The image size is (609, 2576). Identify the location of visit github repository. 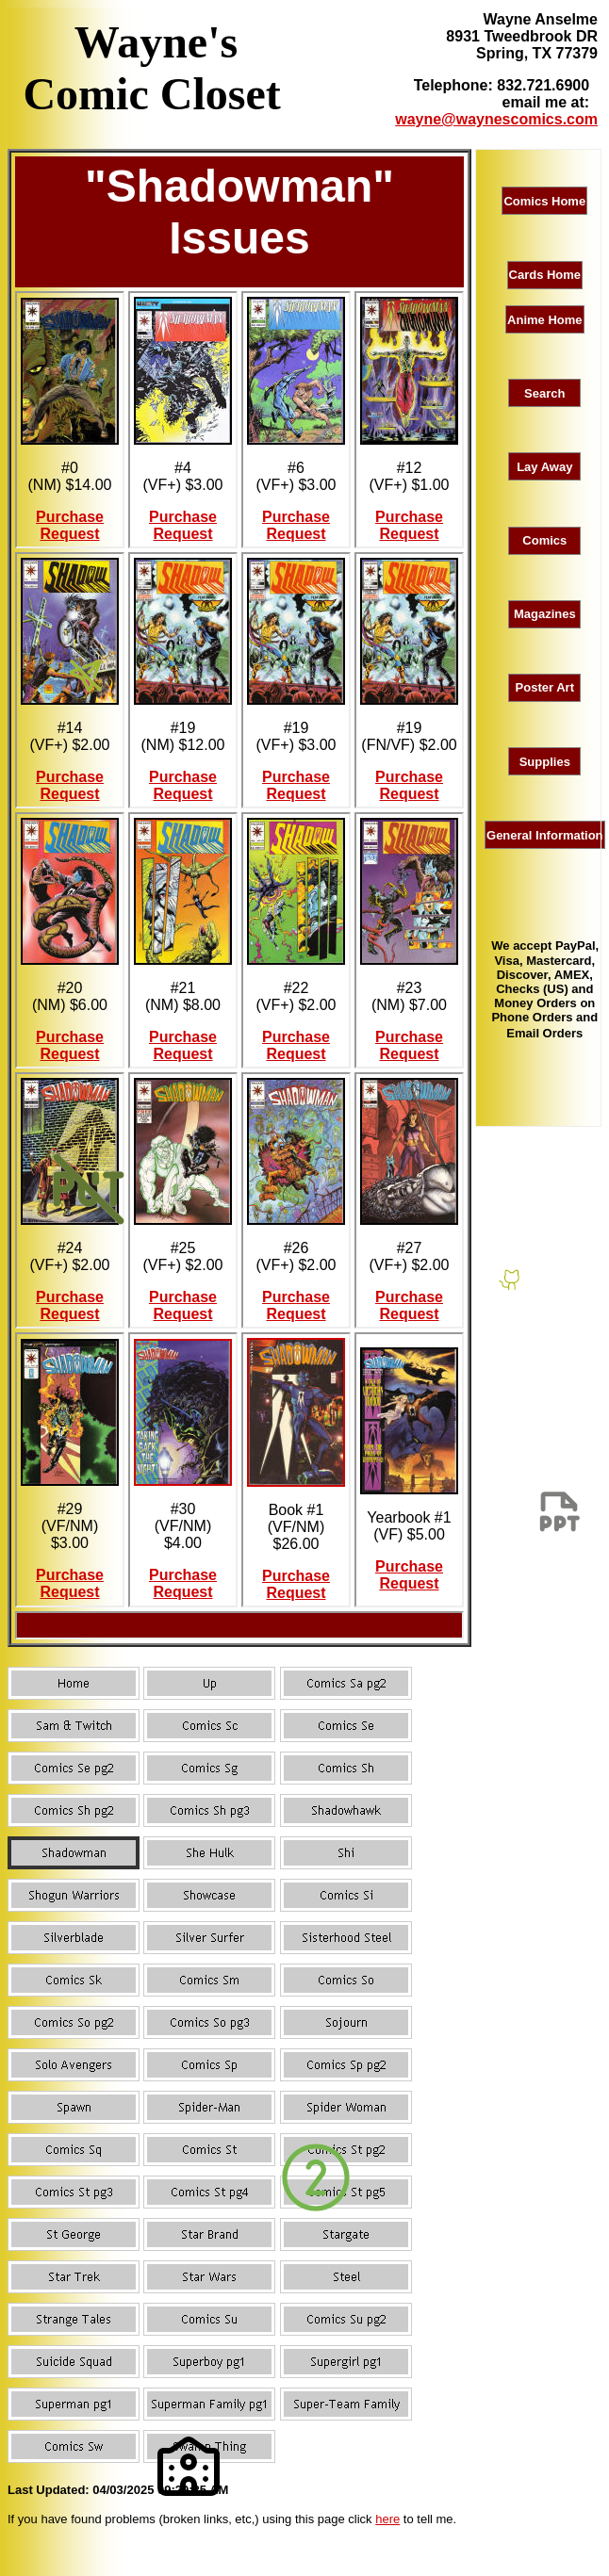
(511, 1280).